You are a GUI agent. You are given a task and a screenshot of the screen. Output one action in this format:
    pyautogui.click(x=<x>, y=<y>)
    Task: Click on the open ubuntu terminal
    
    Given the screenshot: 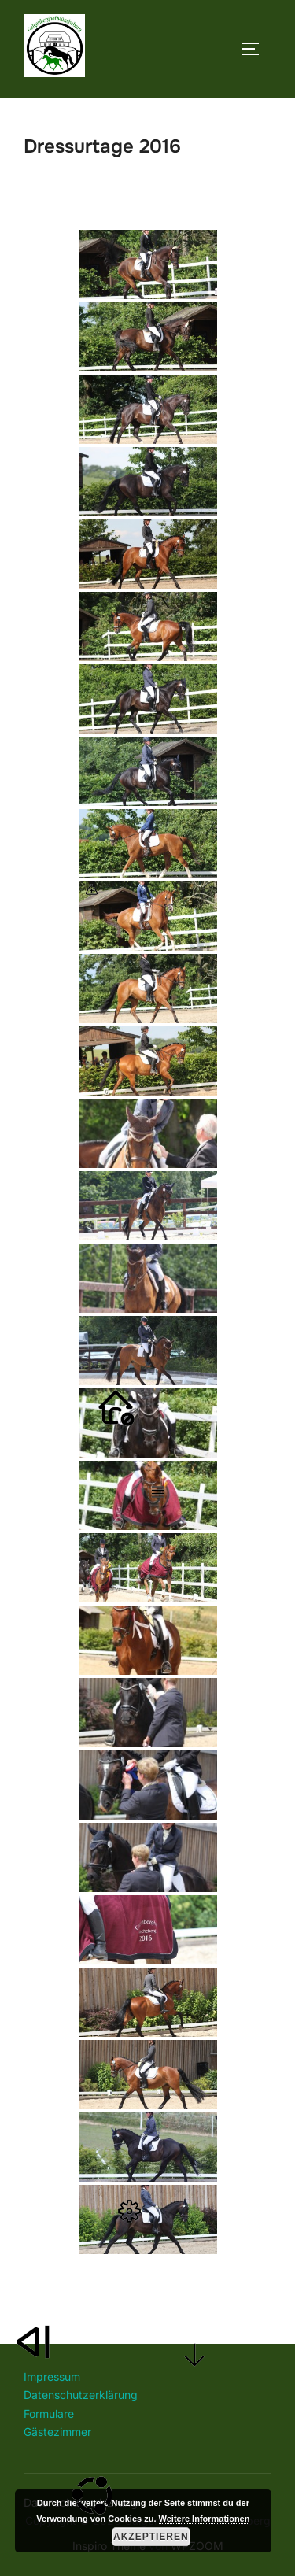 What is the action you would take?
    pyautogui.click(x=93, y=2495)
    